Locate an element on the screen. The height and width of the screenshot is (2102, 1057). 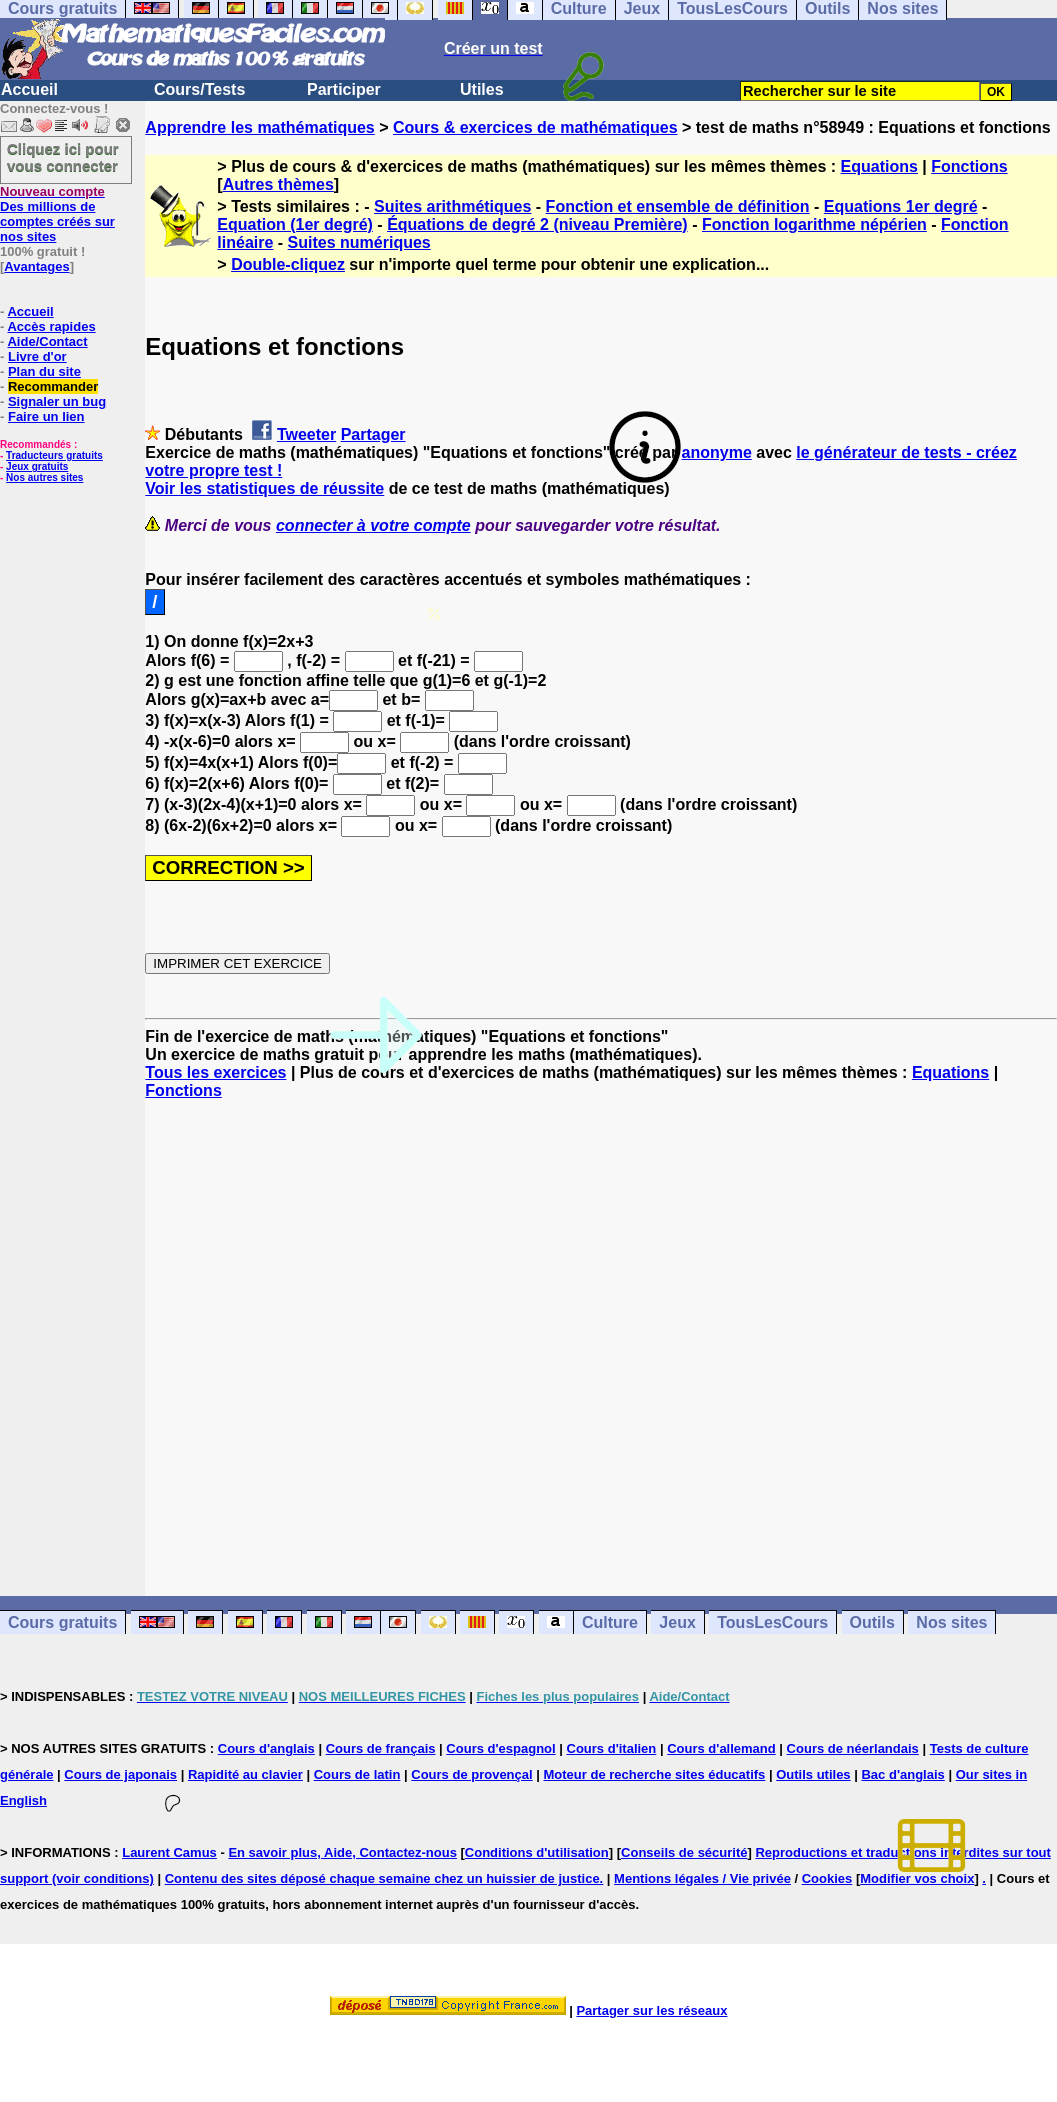
view more information or details is located at coordinates (645, 447).